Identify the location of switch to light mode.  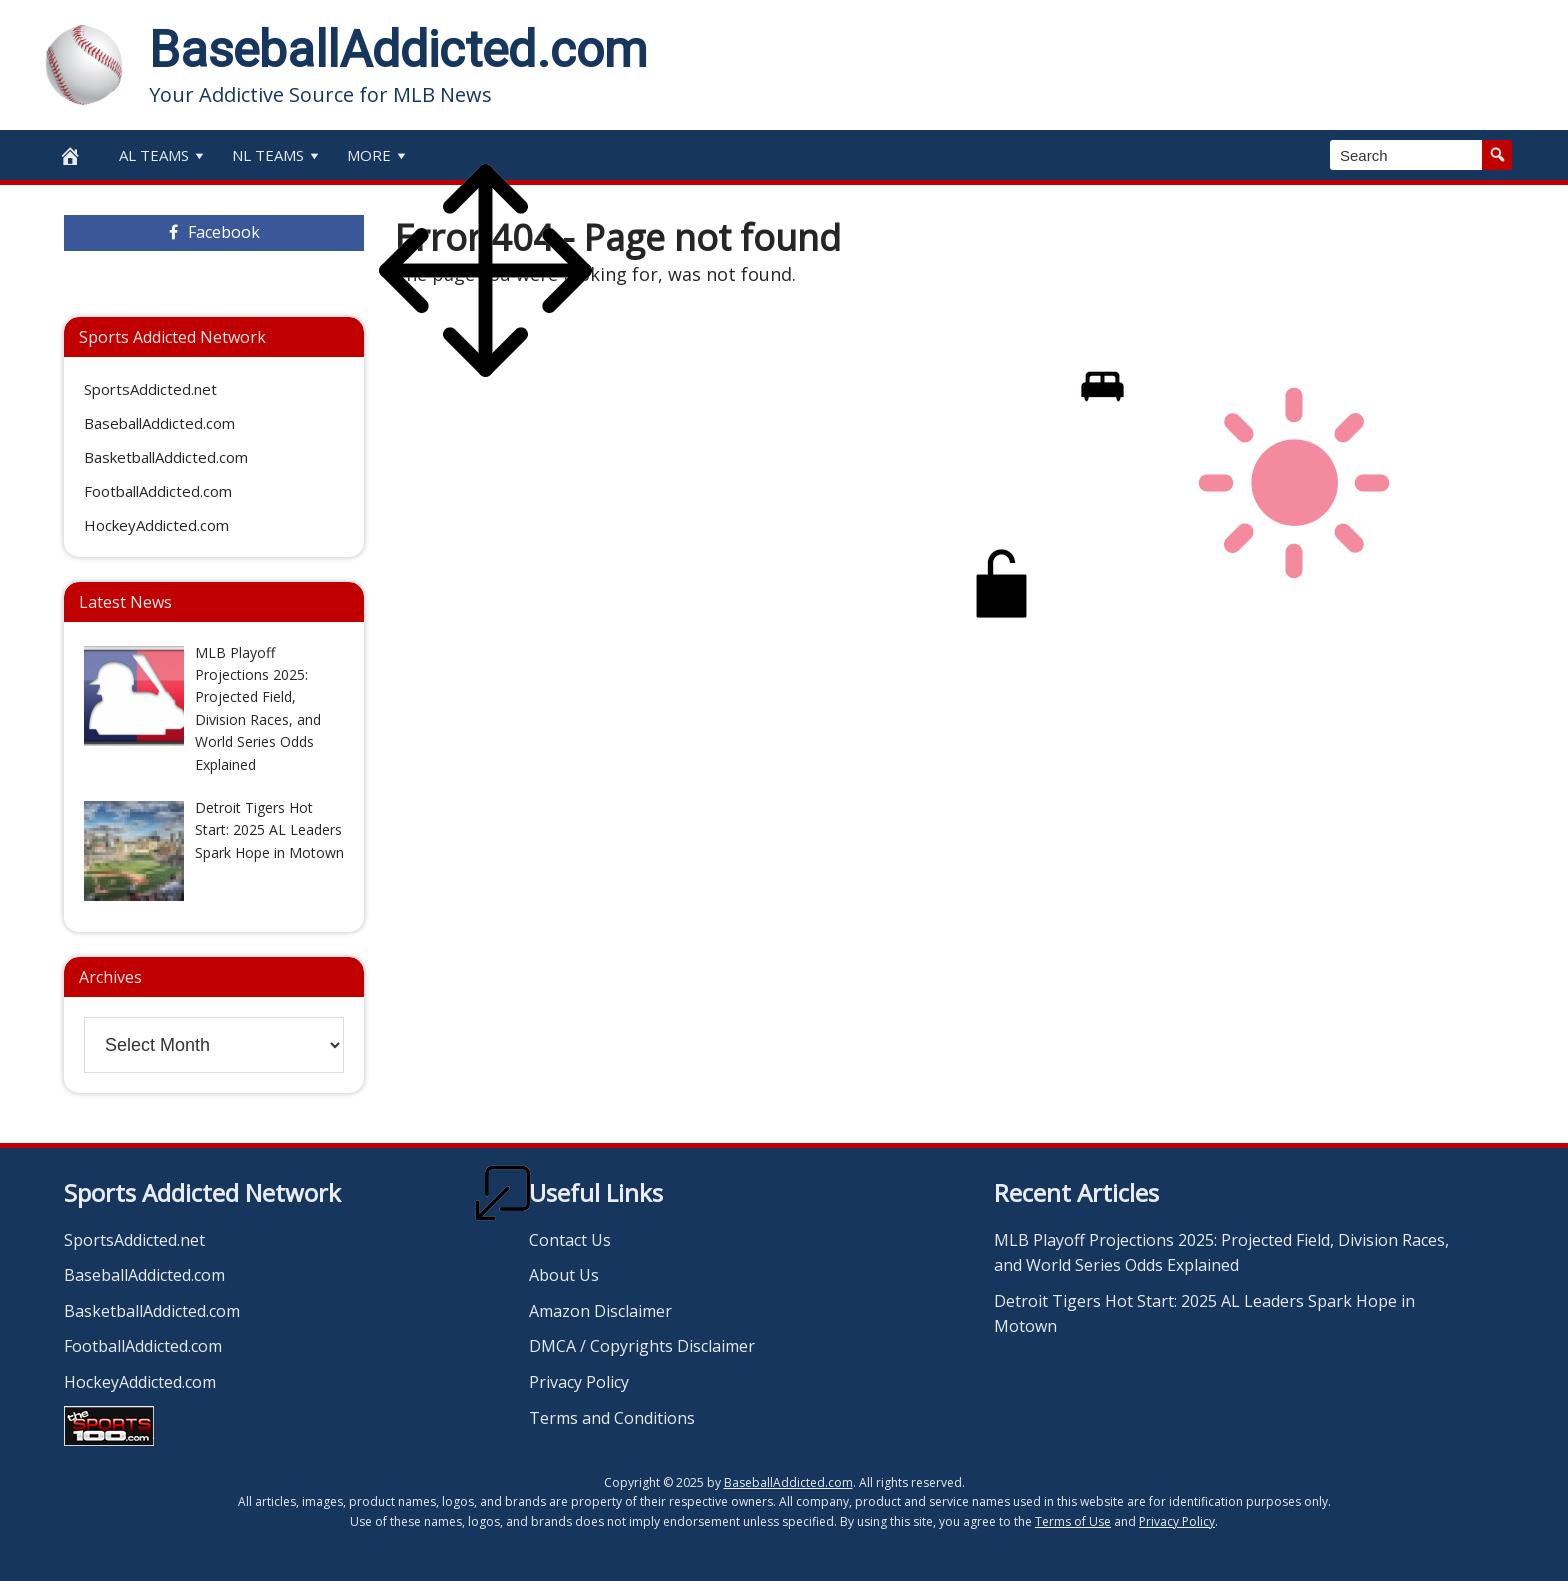
(1294, 483).